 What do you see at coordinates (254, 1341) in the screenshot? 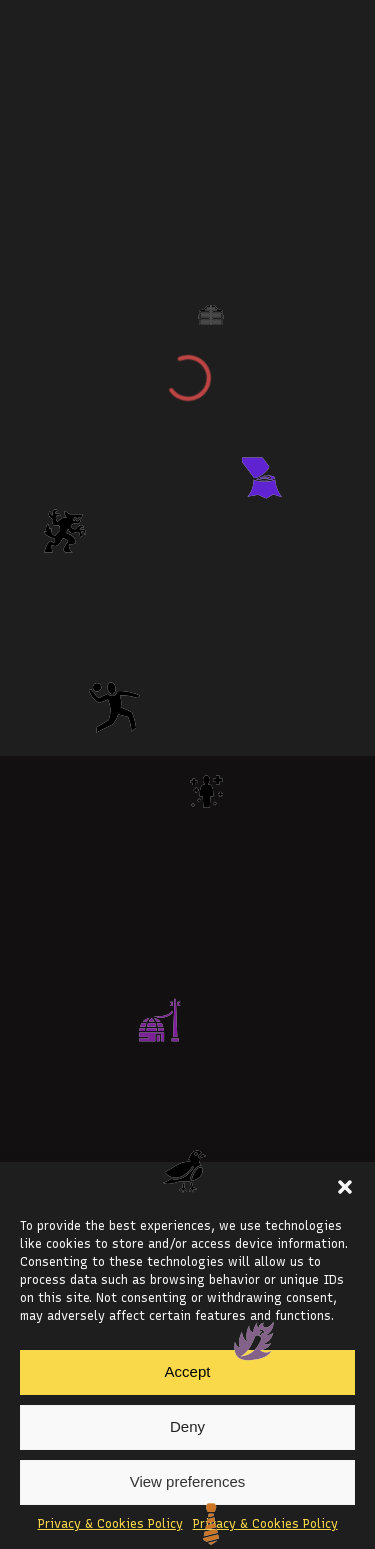
I see `select pimiento or pepper ingredient` at bounding box center [254, 1341].